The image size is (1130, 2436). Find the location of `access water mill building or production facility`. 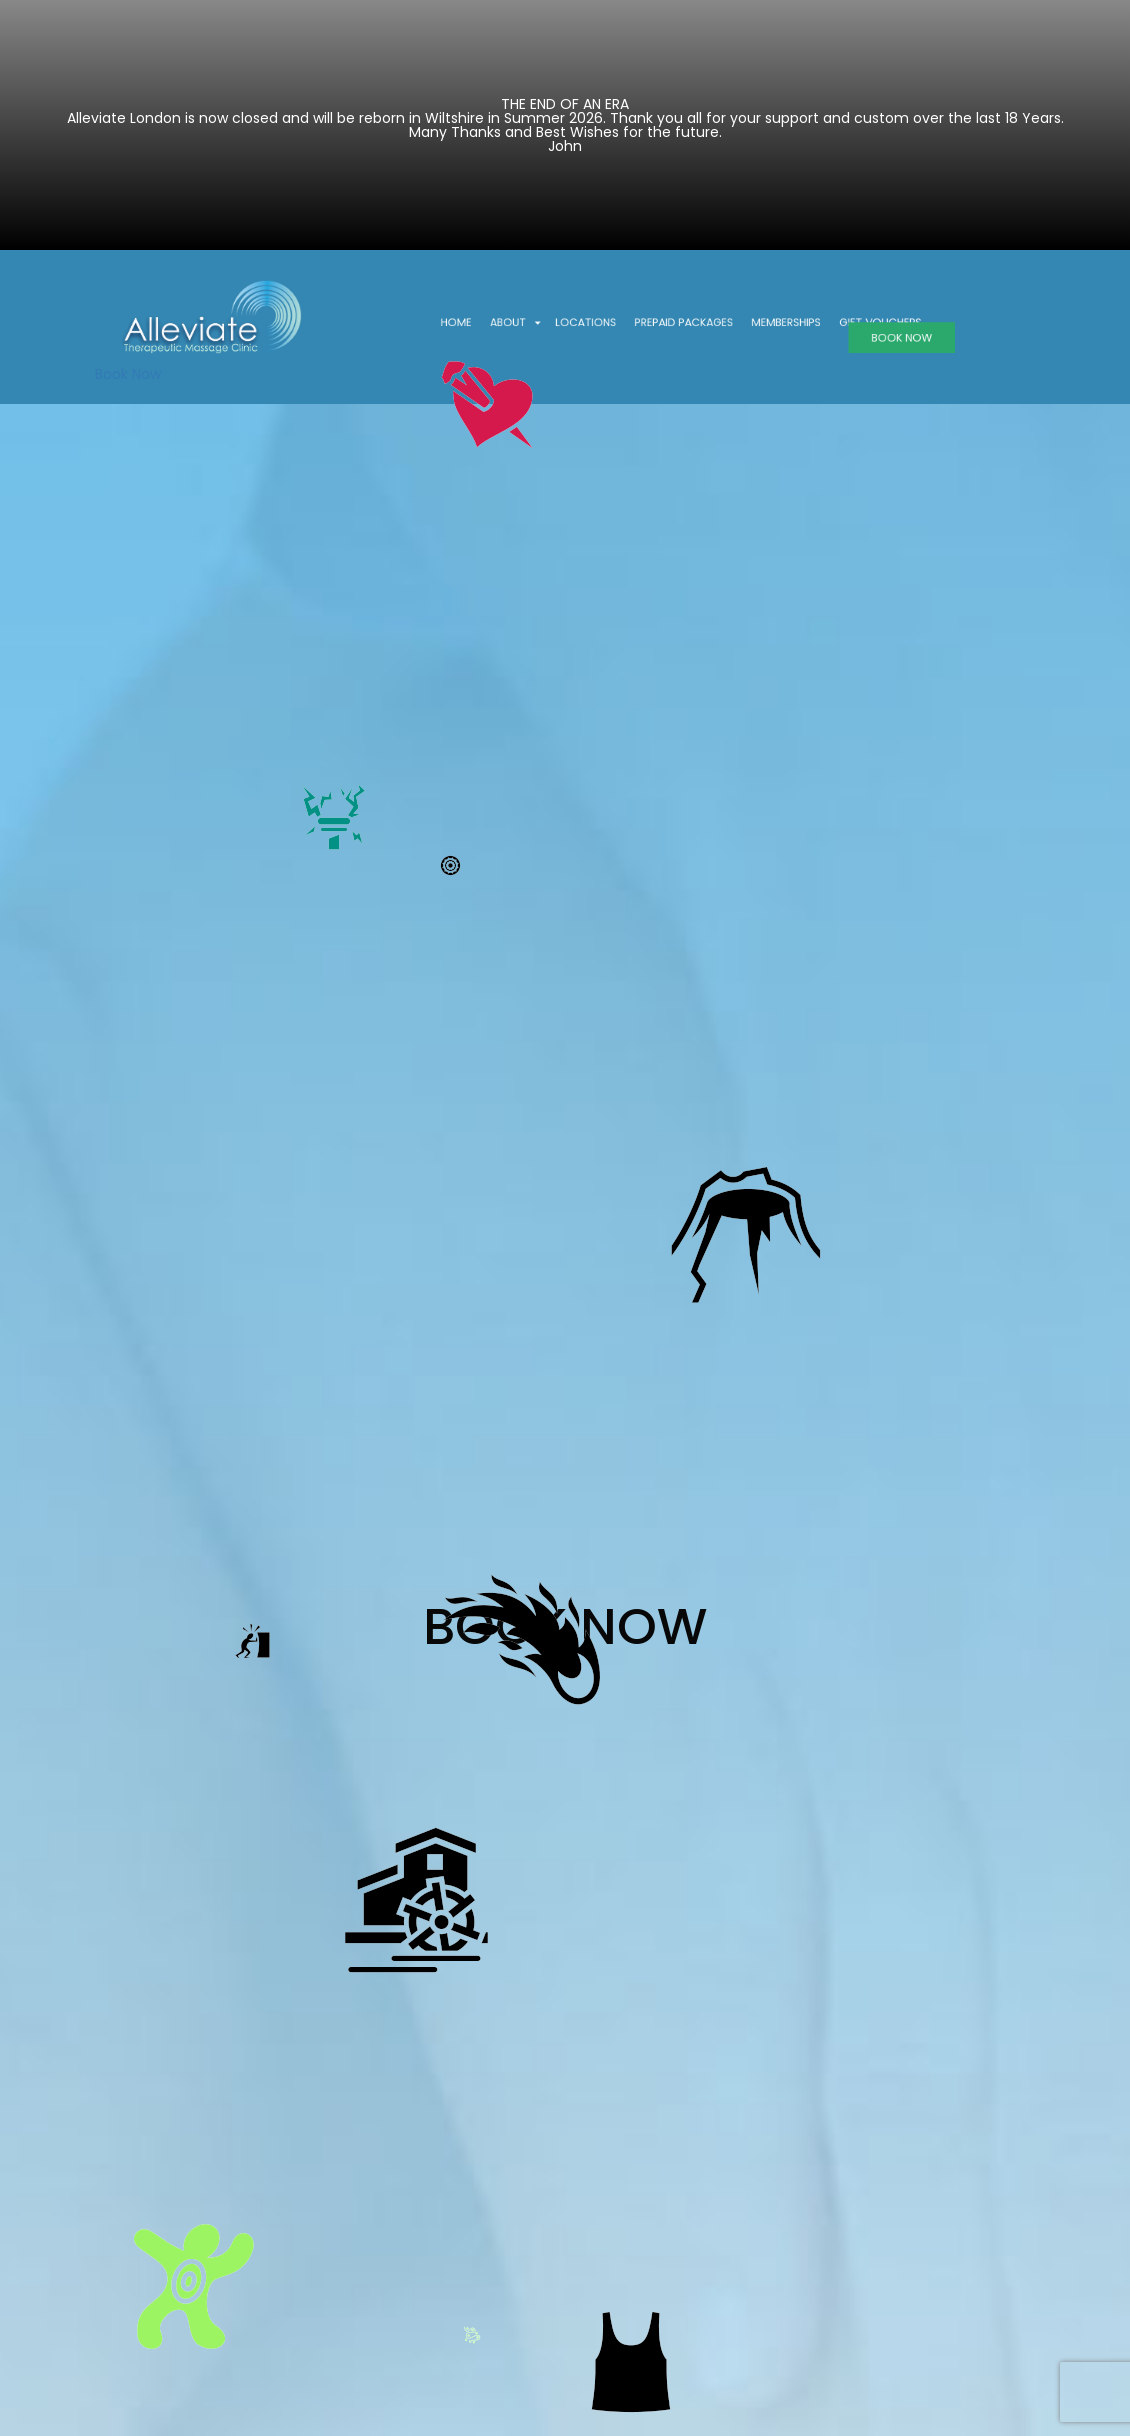

access water mill building or production facility is located at coordinates (416, 1900).